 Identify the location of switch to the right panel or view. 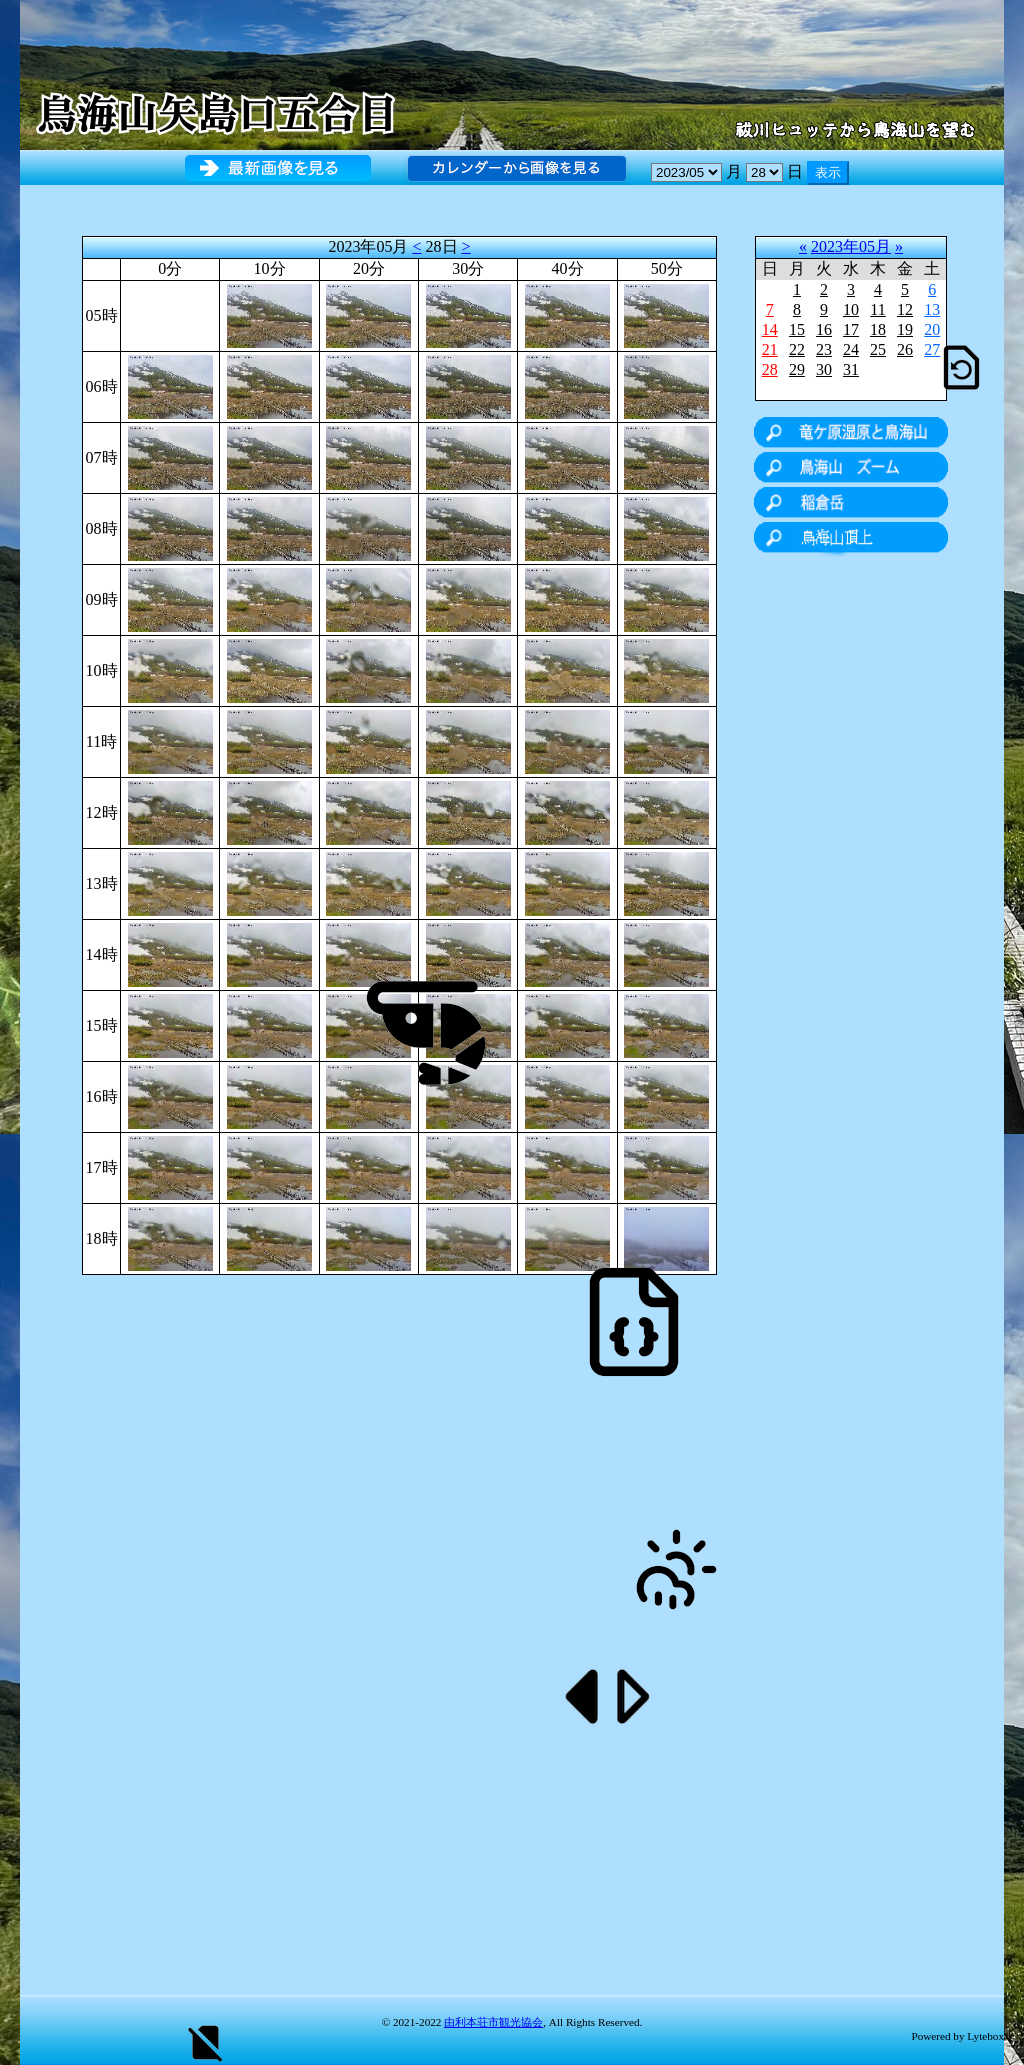
(607, 1696).